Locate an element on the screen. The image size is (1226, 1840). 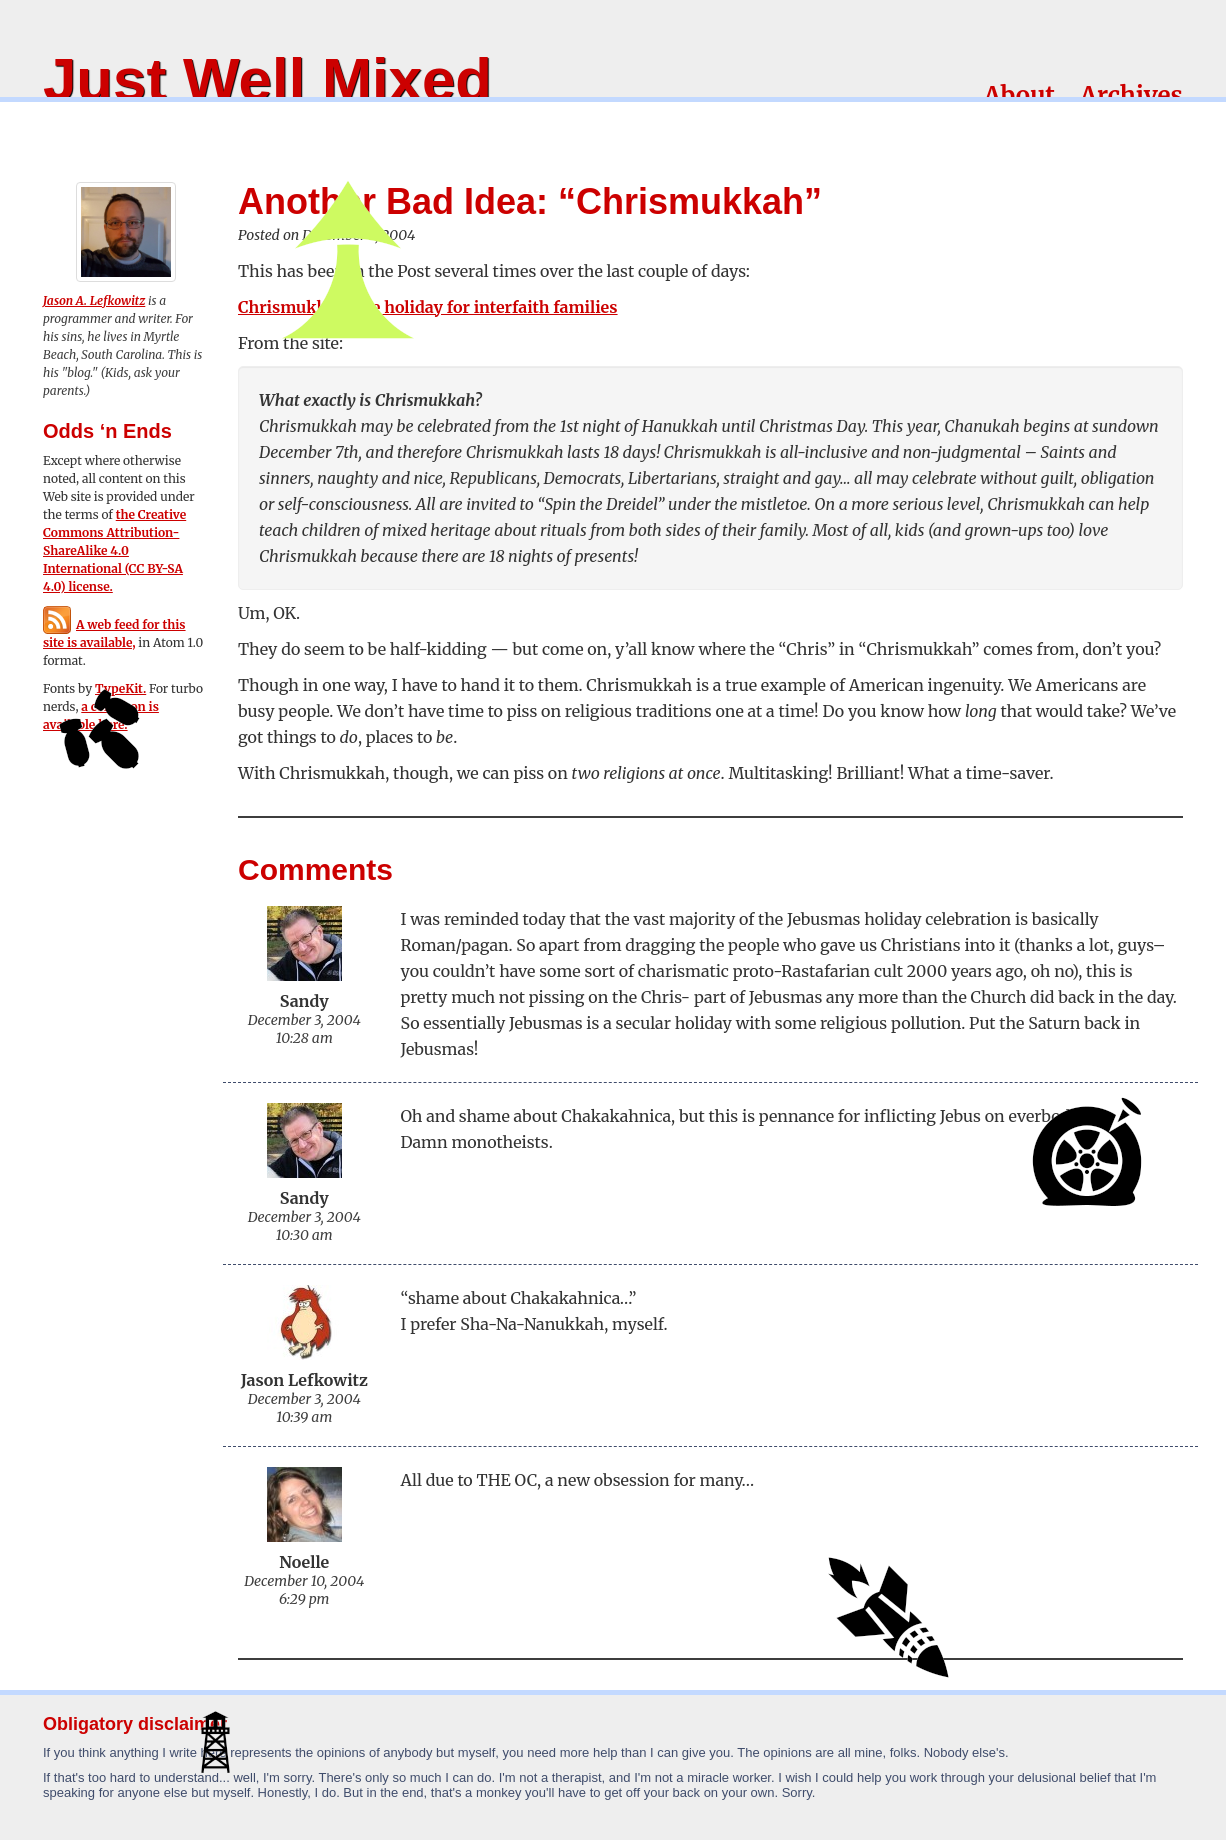
initiate an airstrike or bombing attack in-game is located at coordinates (99, 729).